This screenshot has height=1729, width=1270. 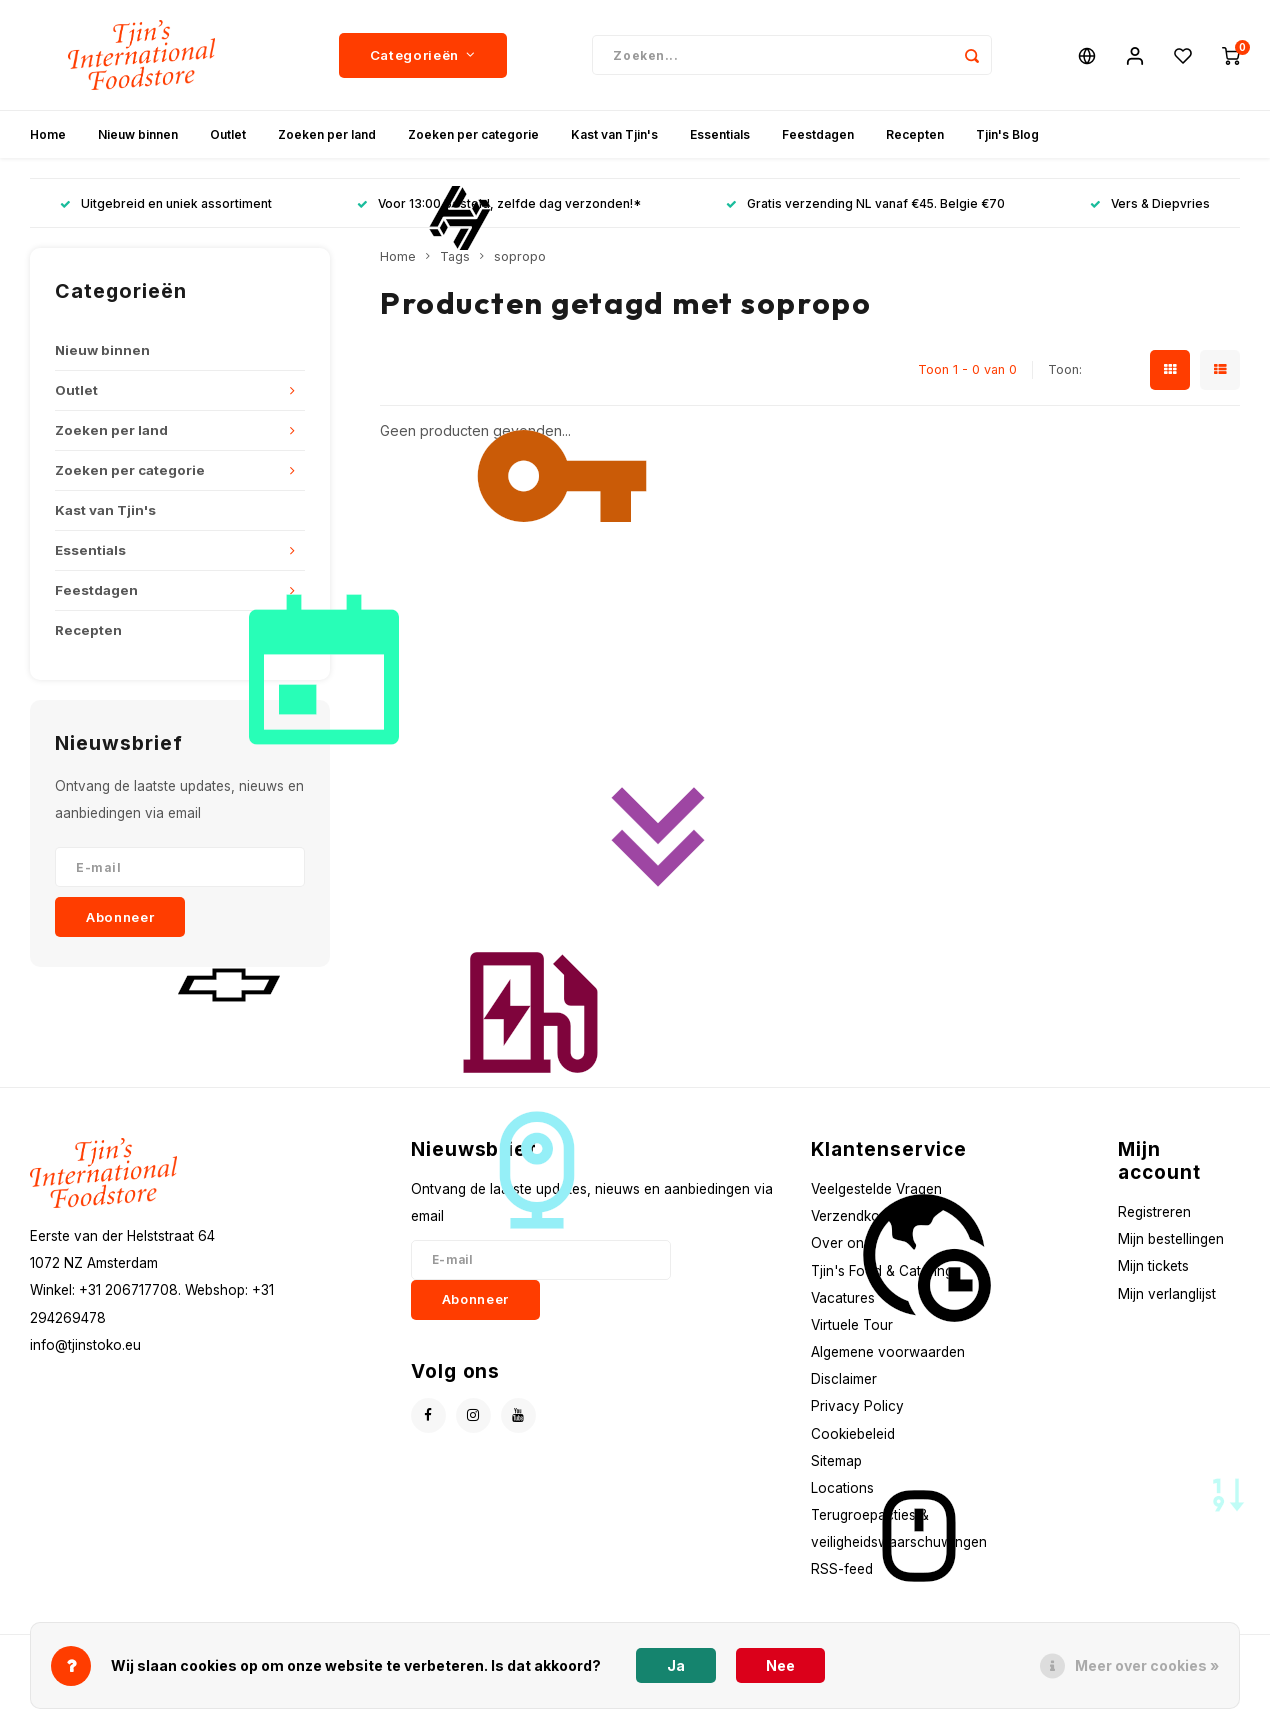 I want to click on access webcam settings, so click(x=537, y=1170).